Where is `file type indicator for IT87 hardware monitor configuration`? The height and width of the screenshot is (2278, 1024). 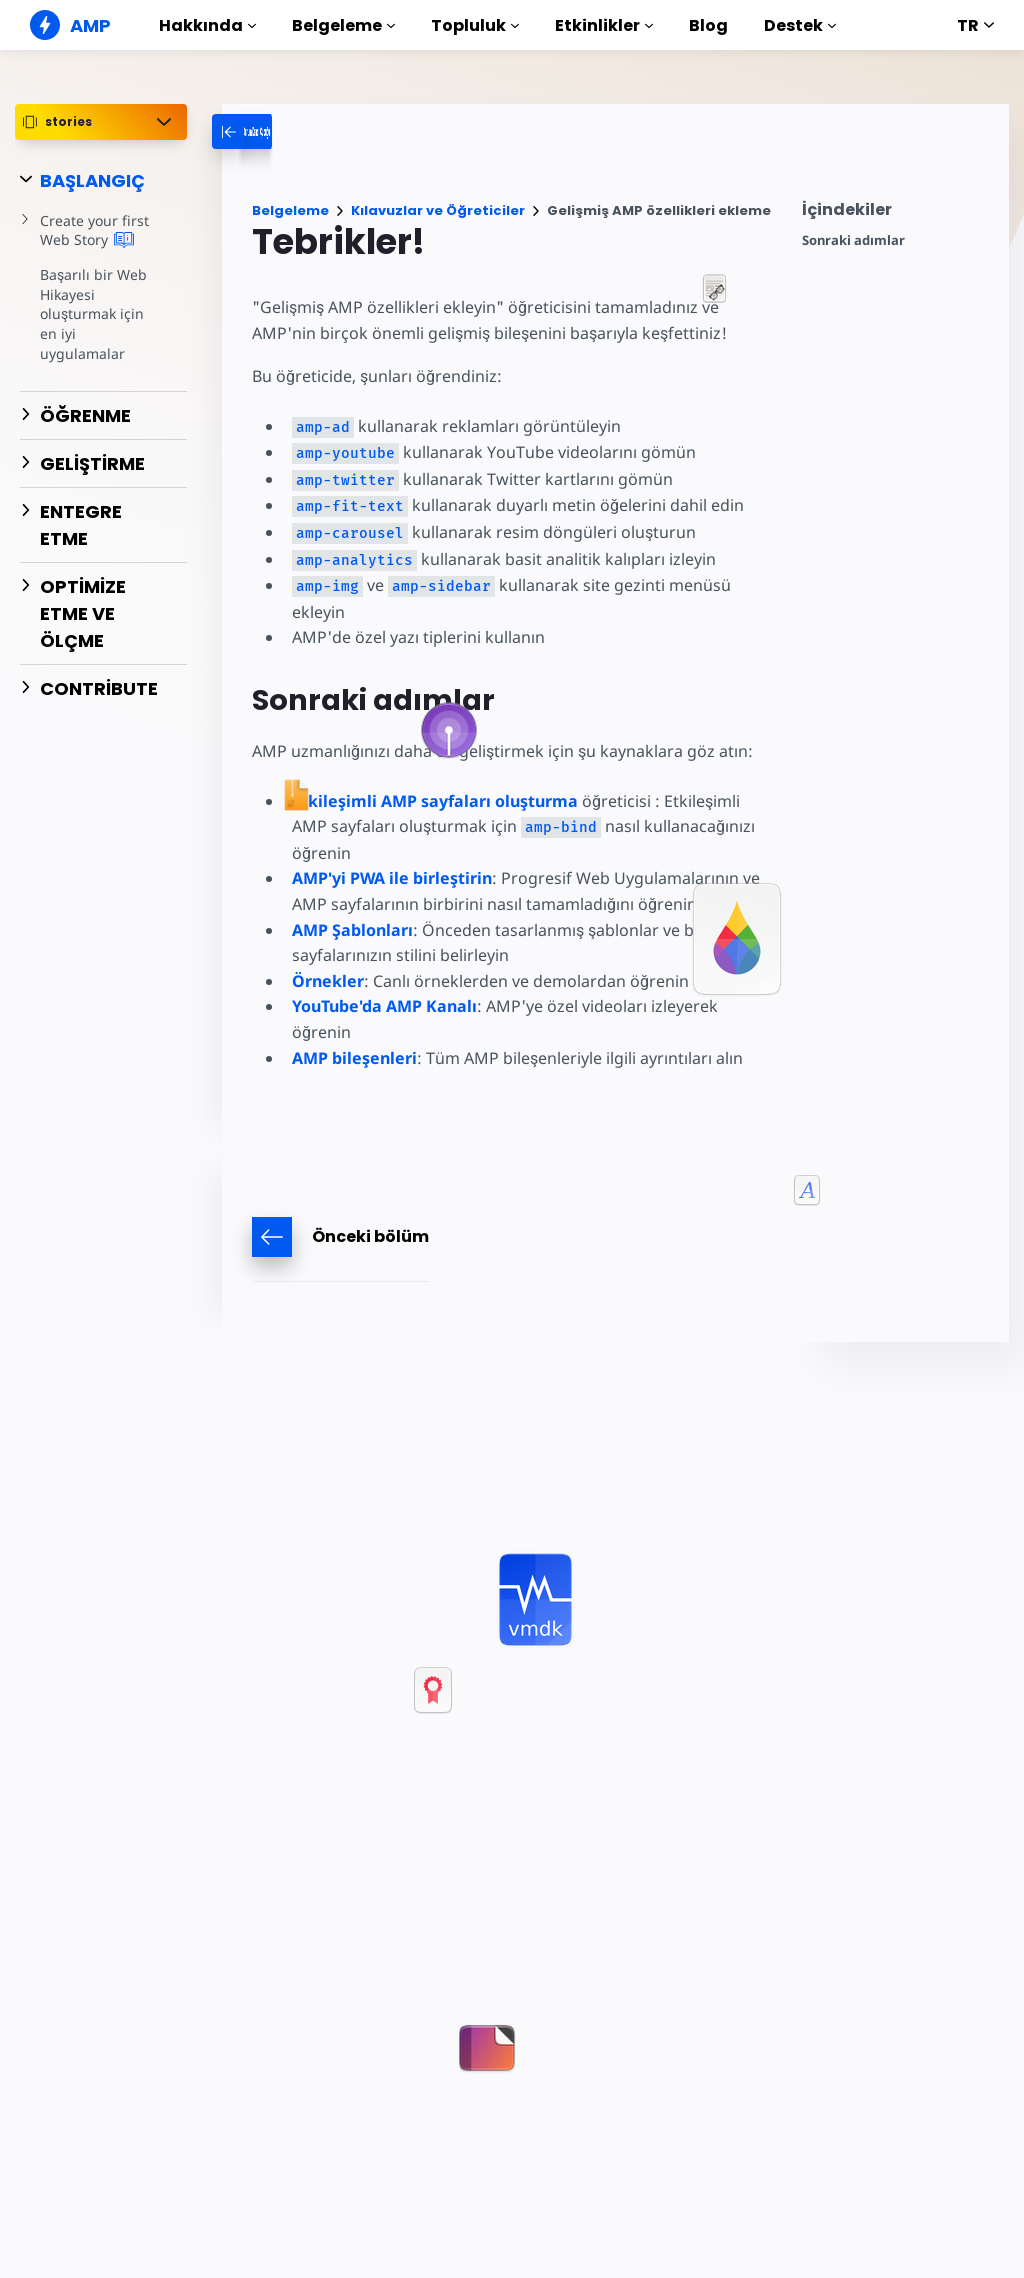 file type indicator for IT87 hardware monitor configuration is located at coordinates (737, 939).